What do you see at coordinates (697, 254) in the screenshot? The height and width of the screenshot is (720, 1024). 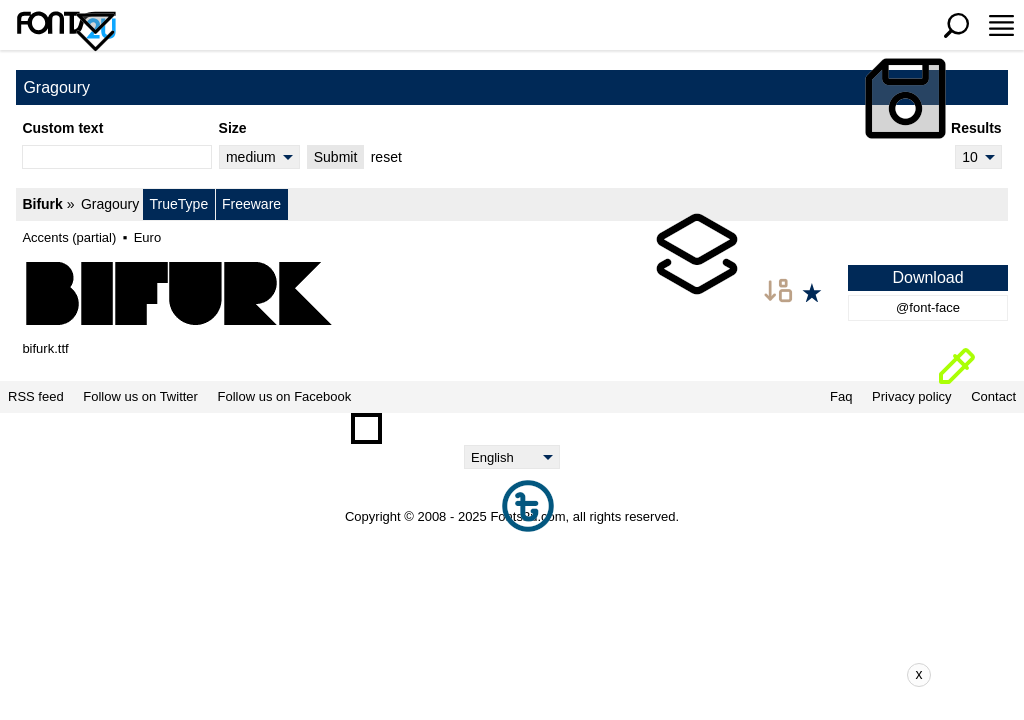 I see `view or manage layers` at bounding box center [697, 254].